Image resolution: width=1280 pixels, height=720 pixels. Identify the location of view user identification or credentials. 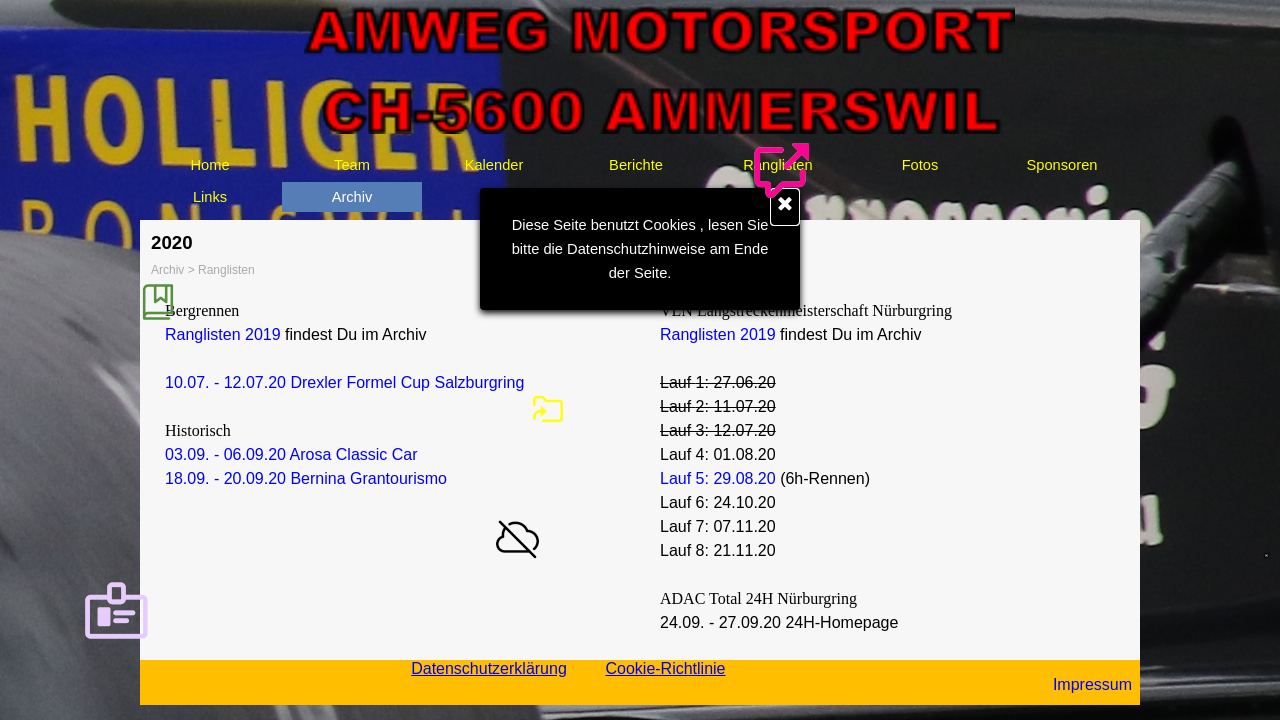
(116, 610).